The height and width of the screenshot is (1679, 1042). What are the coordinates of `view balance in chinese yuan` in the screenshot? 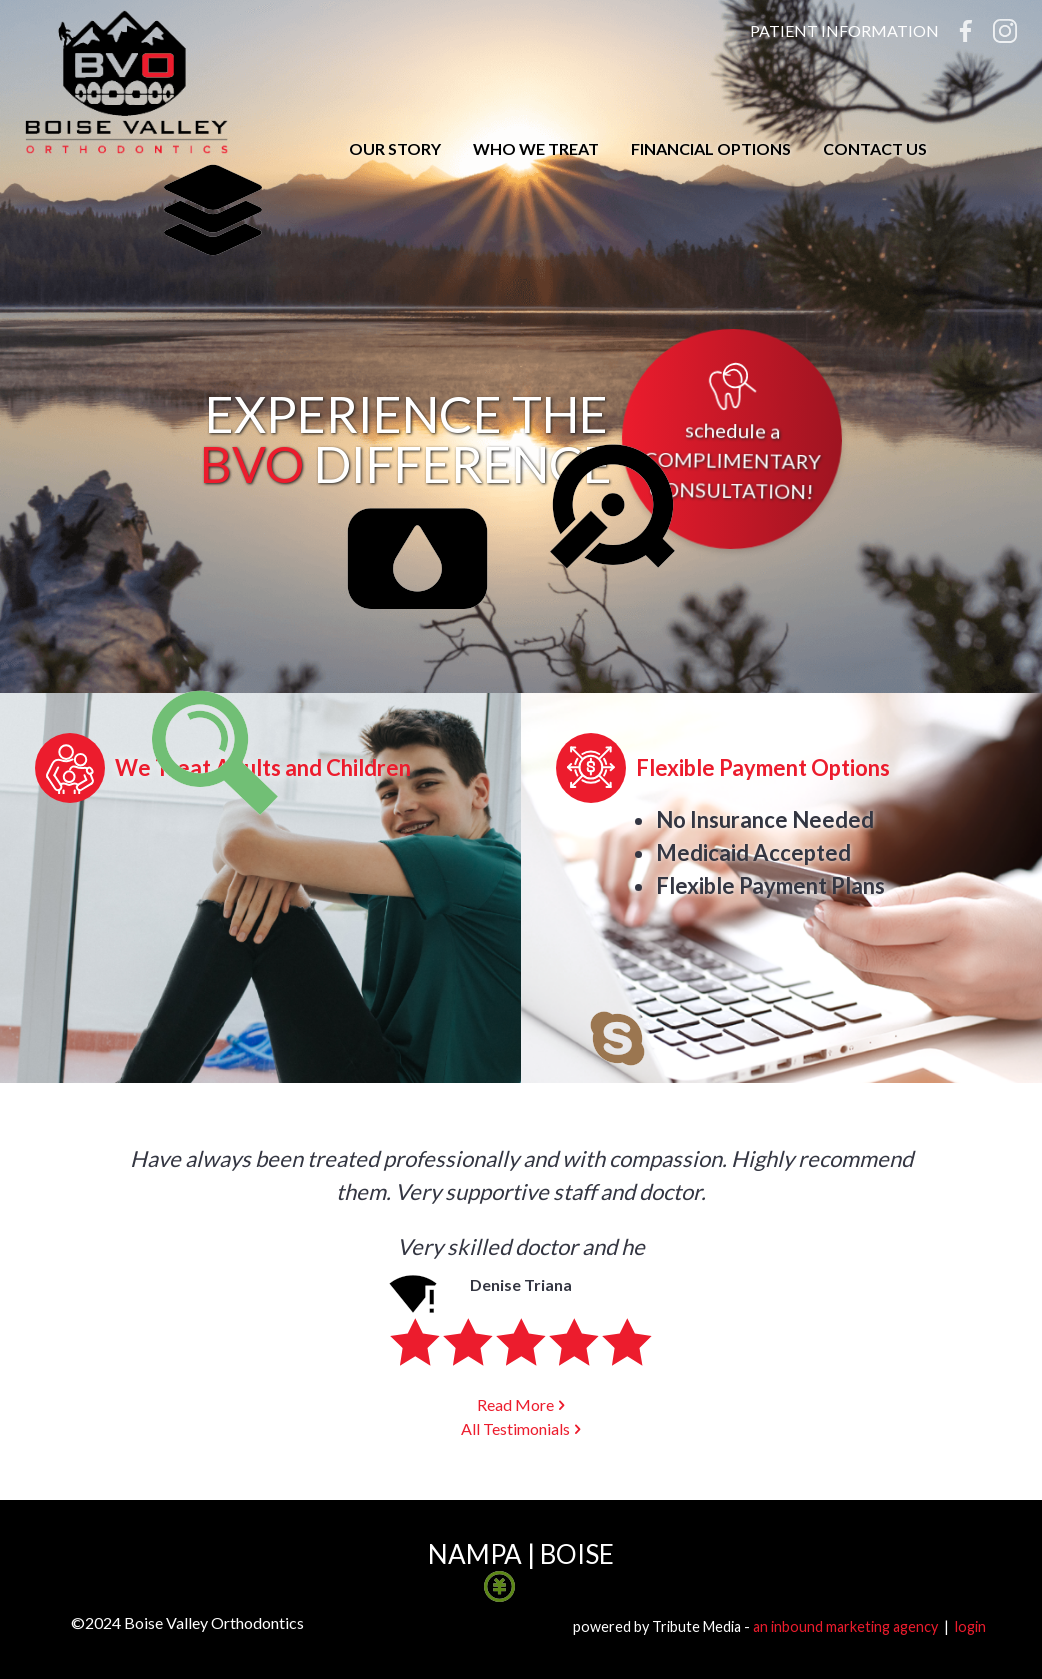 It's located at (499, 1586).